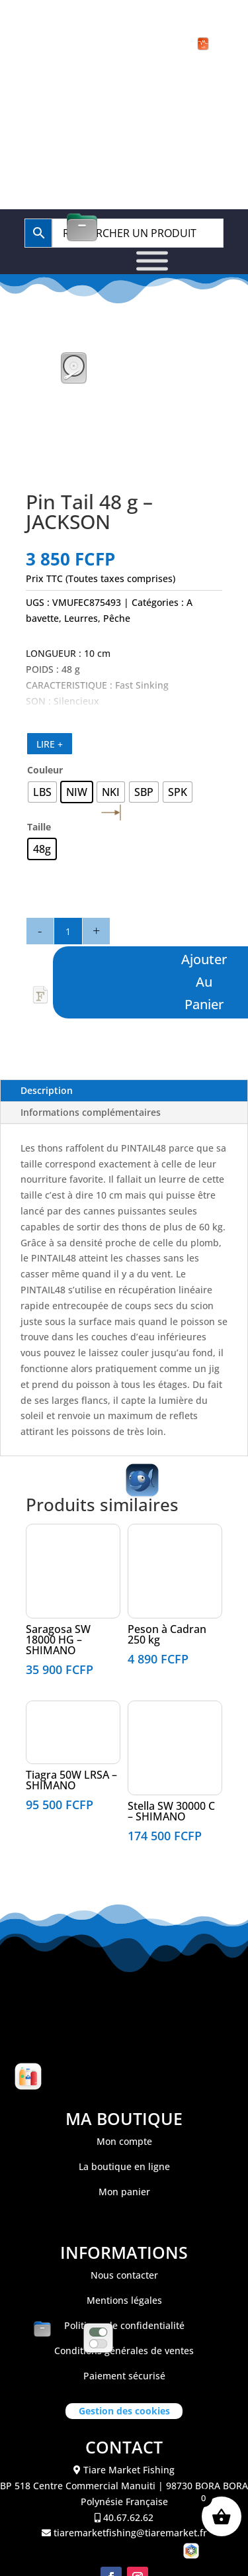 This screenshot has width=248, height=2576. I want to click on open disk utility application, so click(73, 368).